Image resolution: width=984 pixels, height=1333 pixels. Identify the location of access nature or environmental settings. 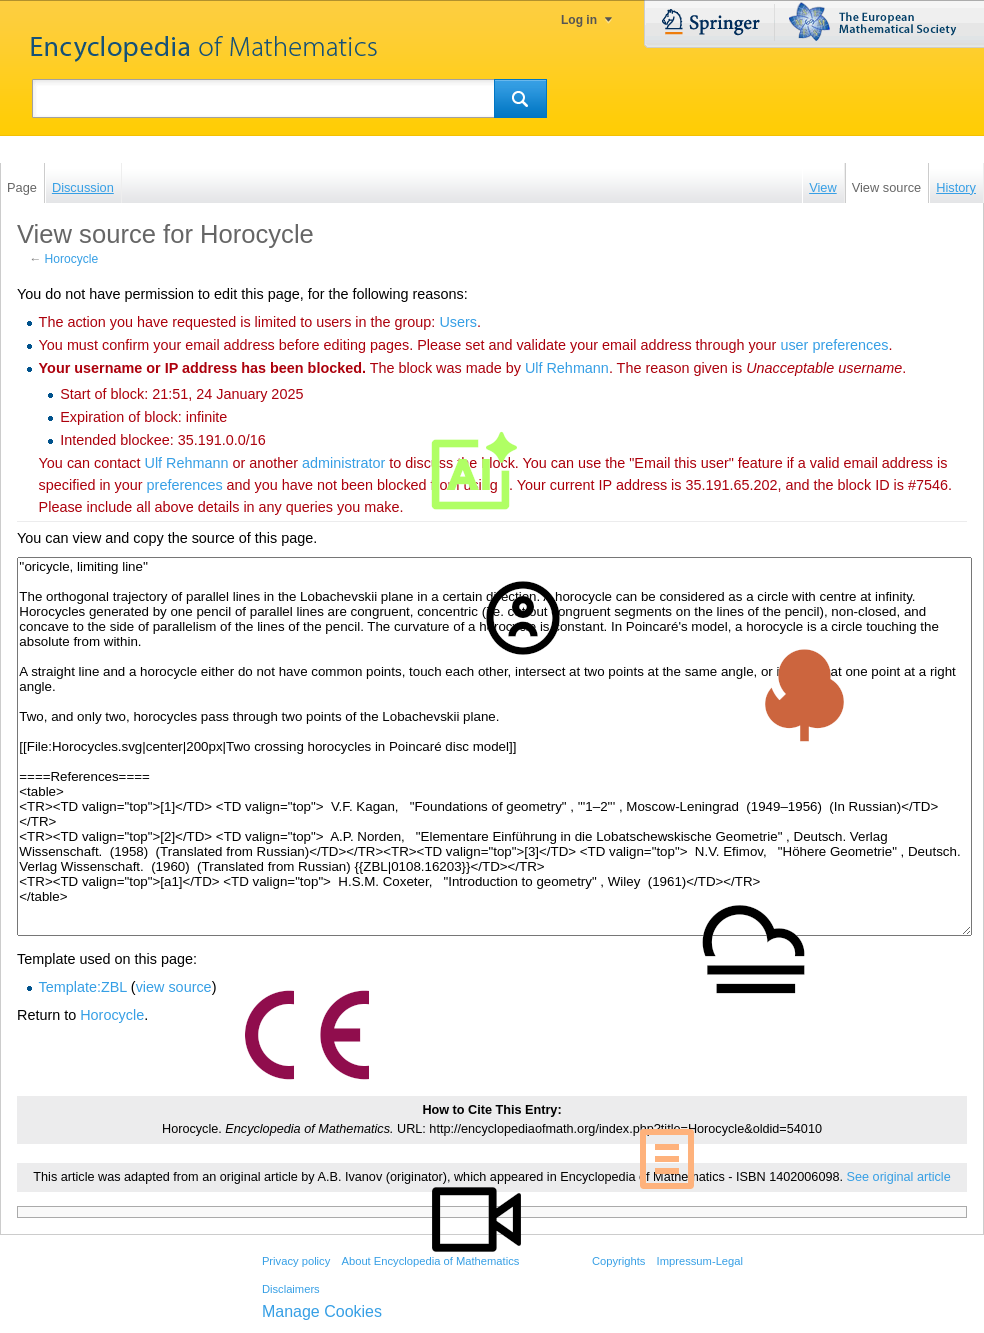
(804, 697).